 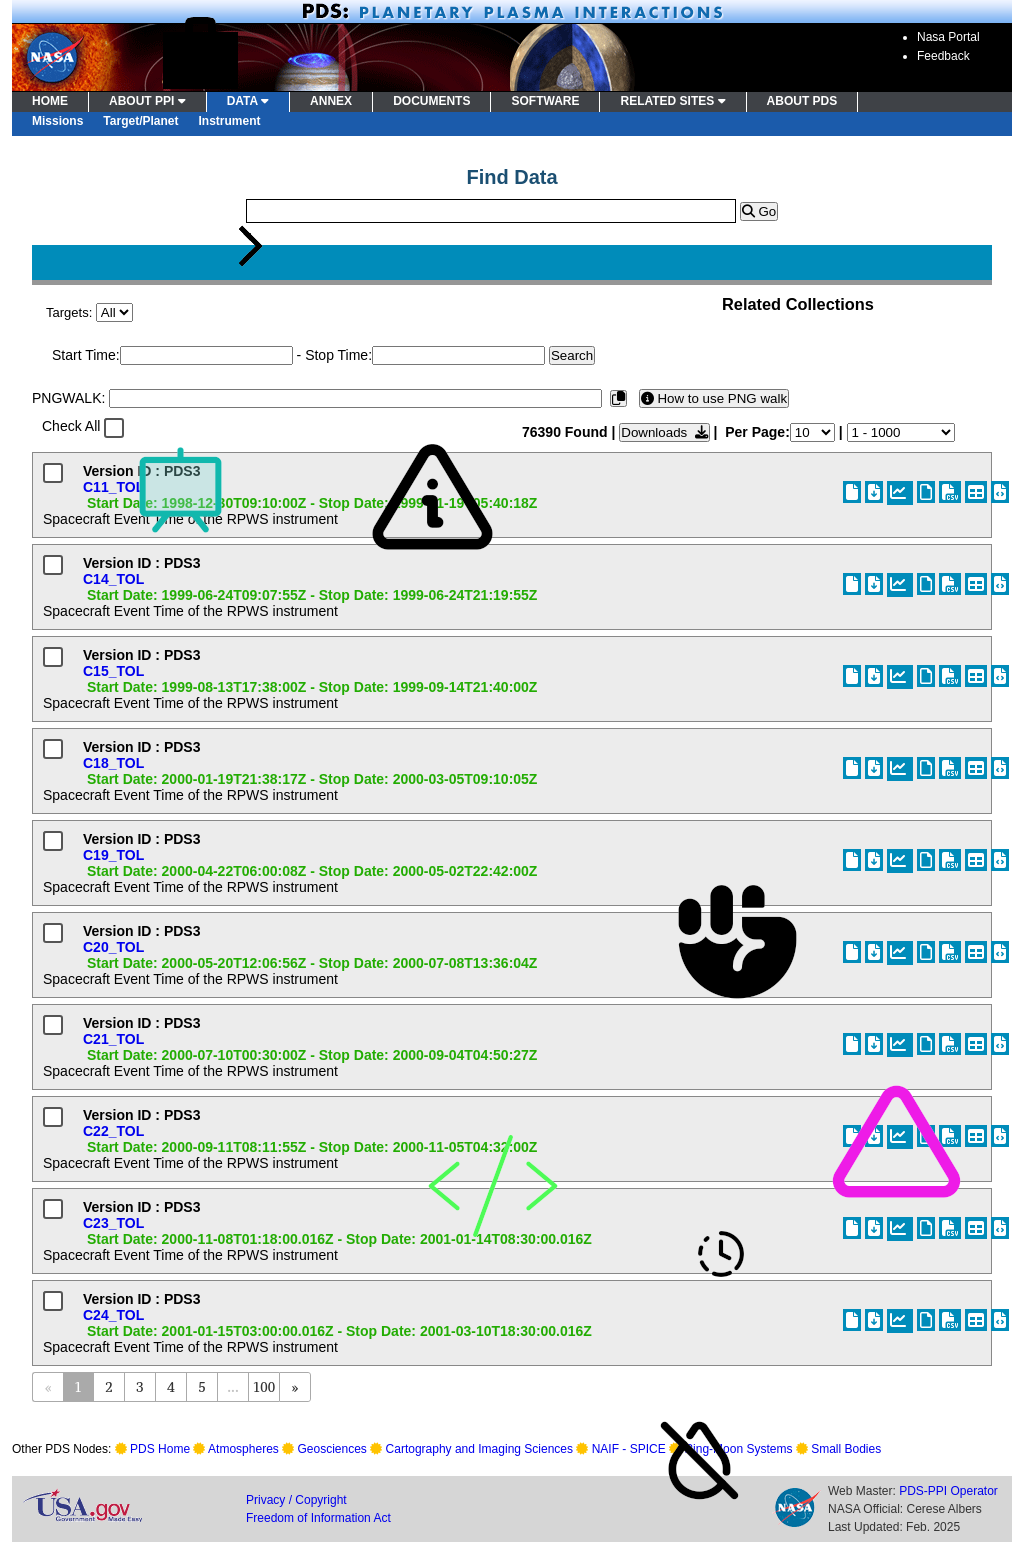 What do you see at coordinates (699, 1460) in the screenshot?
I see `disable water or liquid-related features` at bounding box center [699, 1460].